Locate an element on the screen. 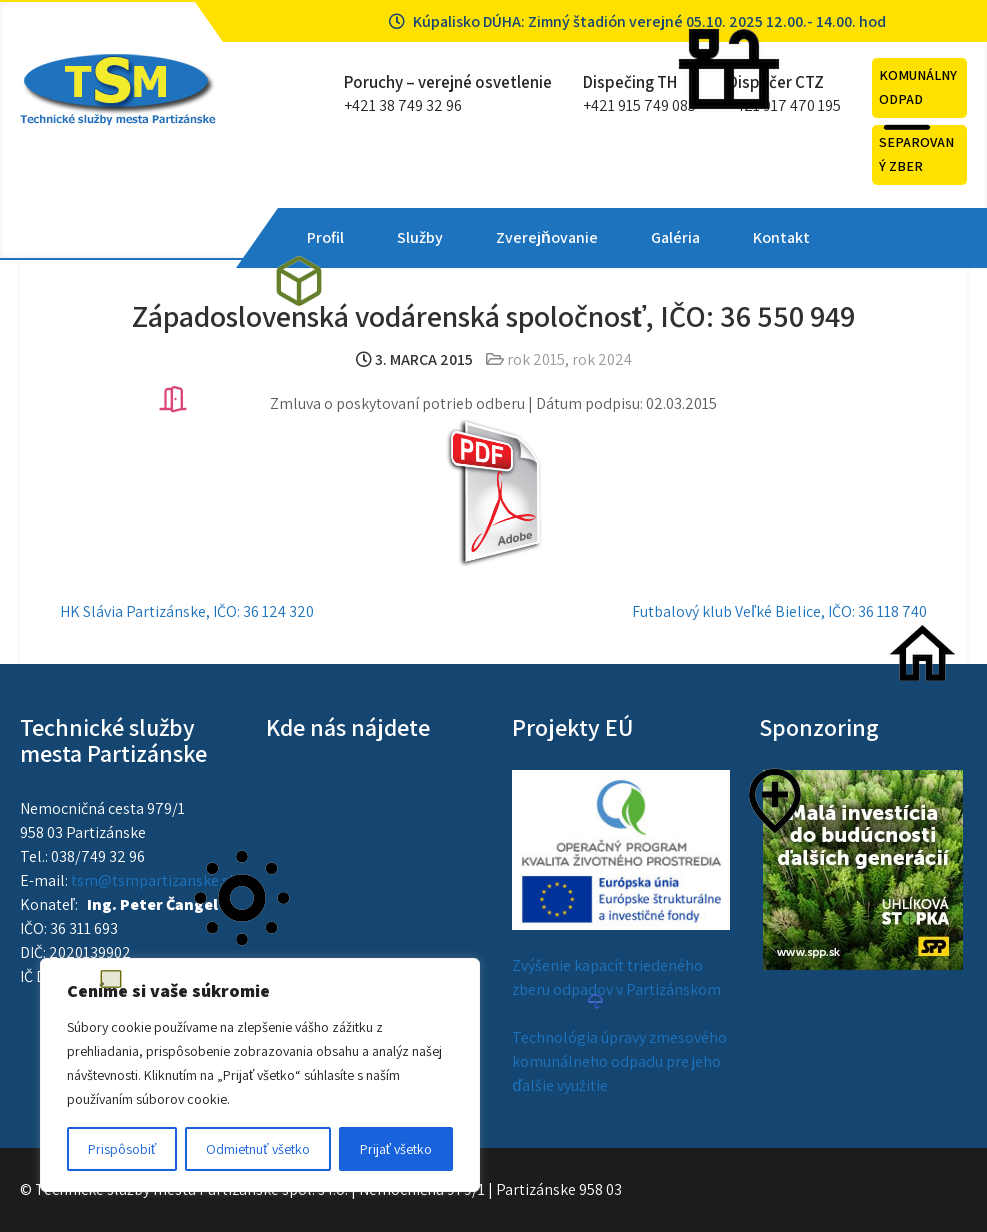 This screenshot has width=987, height=1232. represents a container or frame element is located at coordinates (111, 979).